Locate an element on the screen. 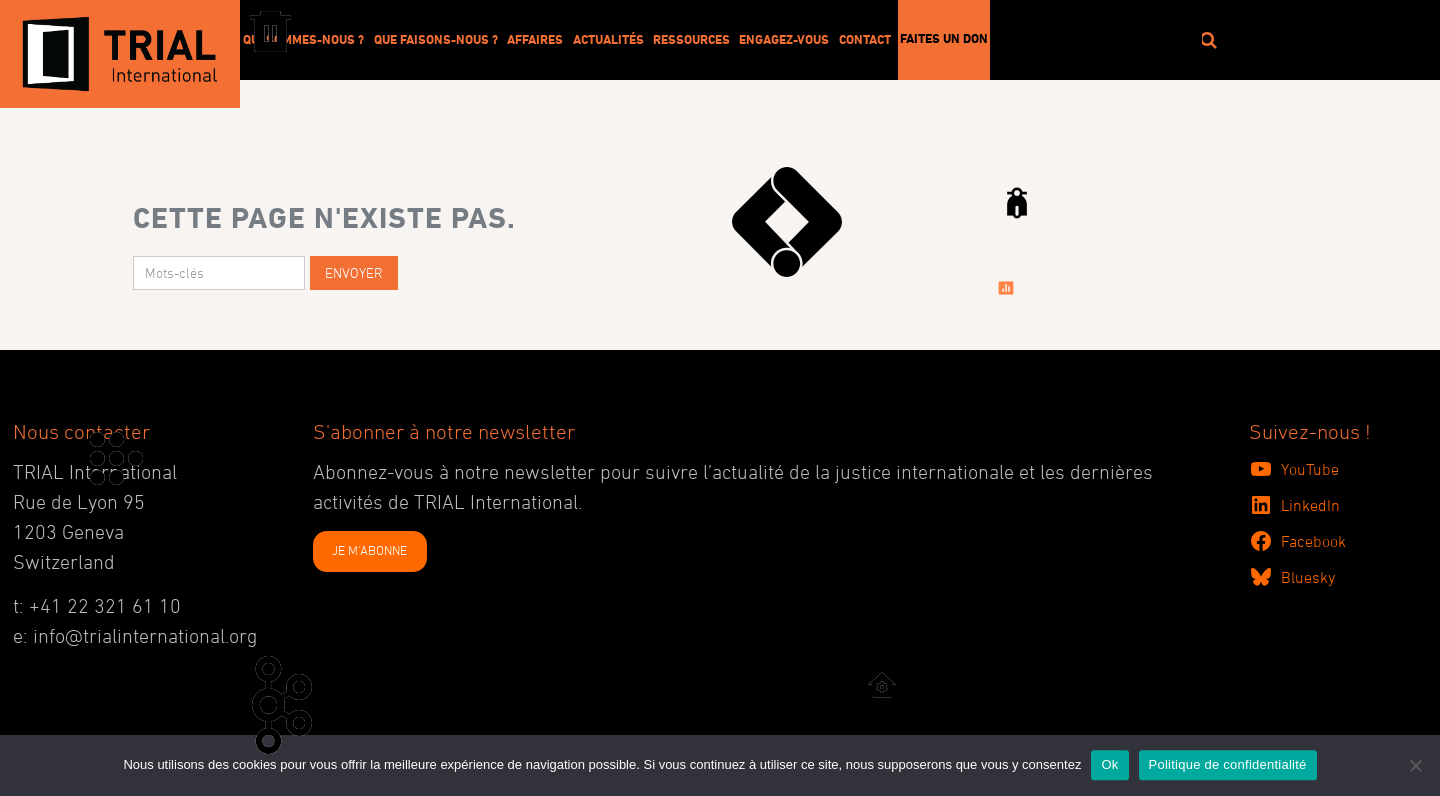 This screenshot has width=1440, height=796. Apache Kafka logo is located at coordinates (282, 705).